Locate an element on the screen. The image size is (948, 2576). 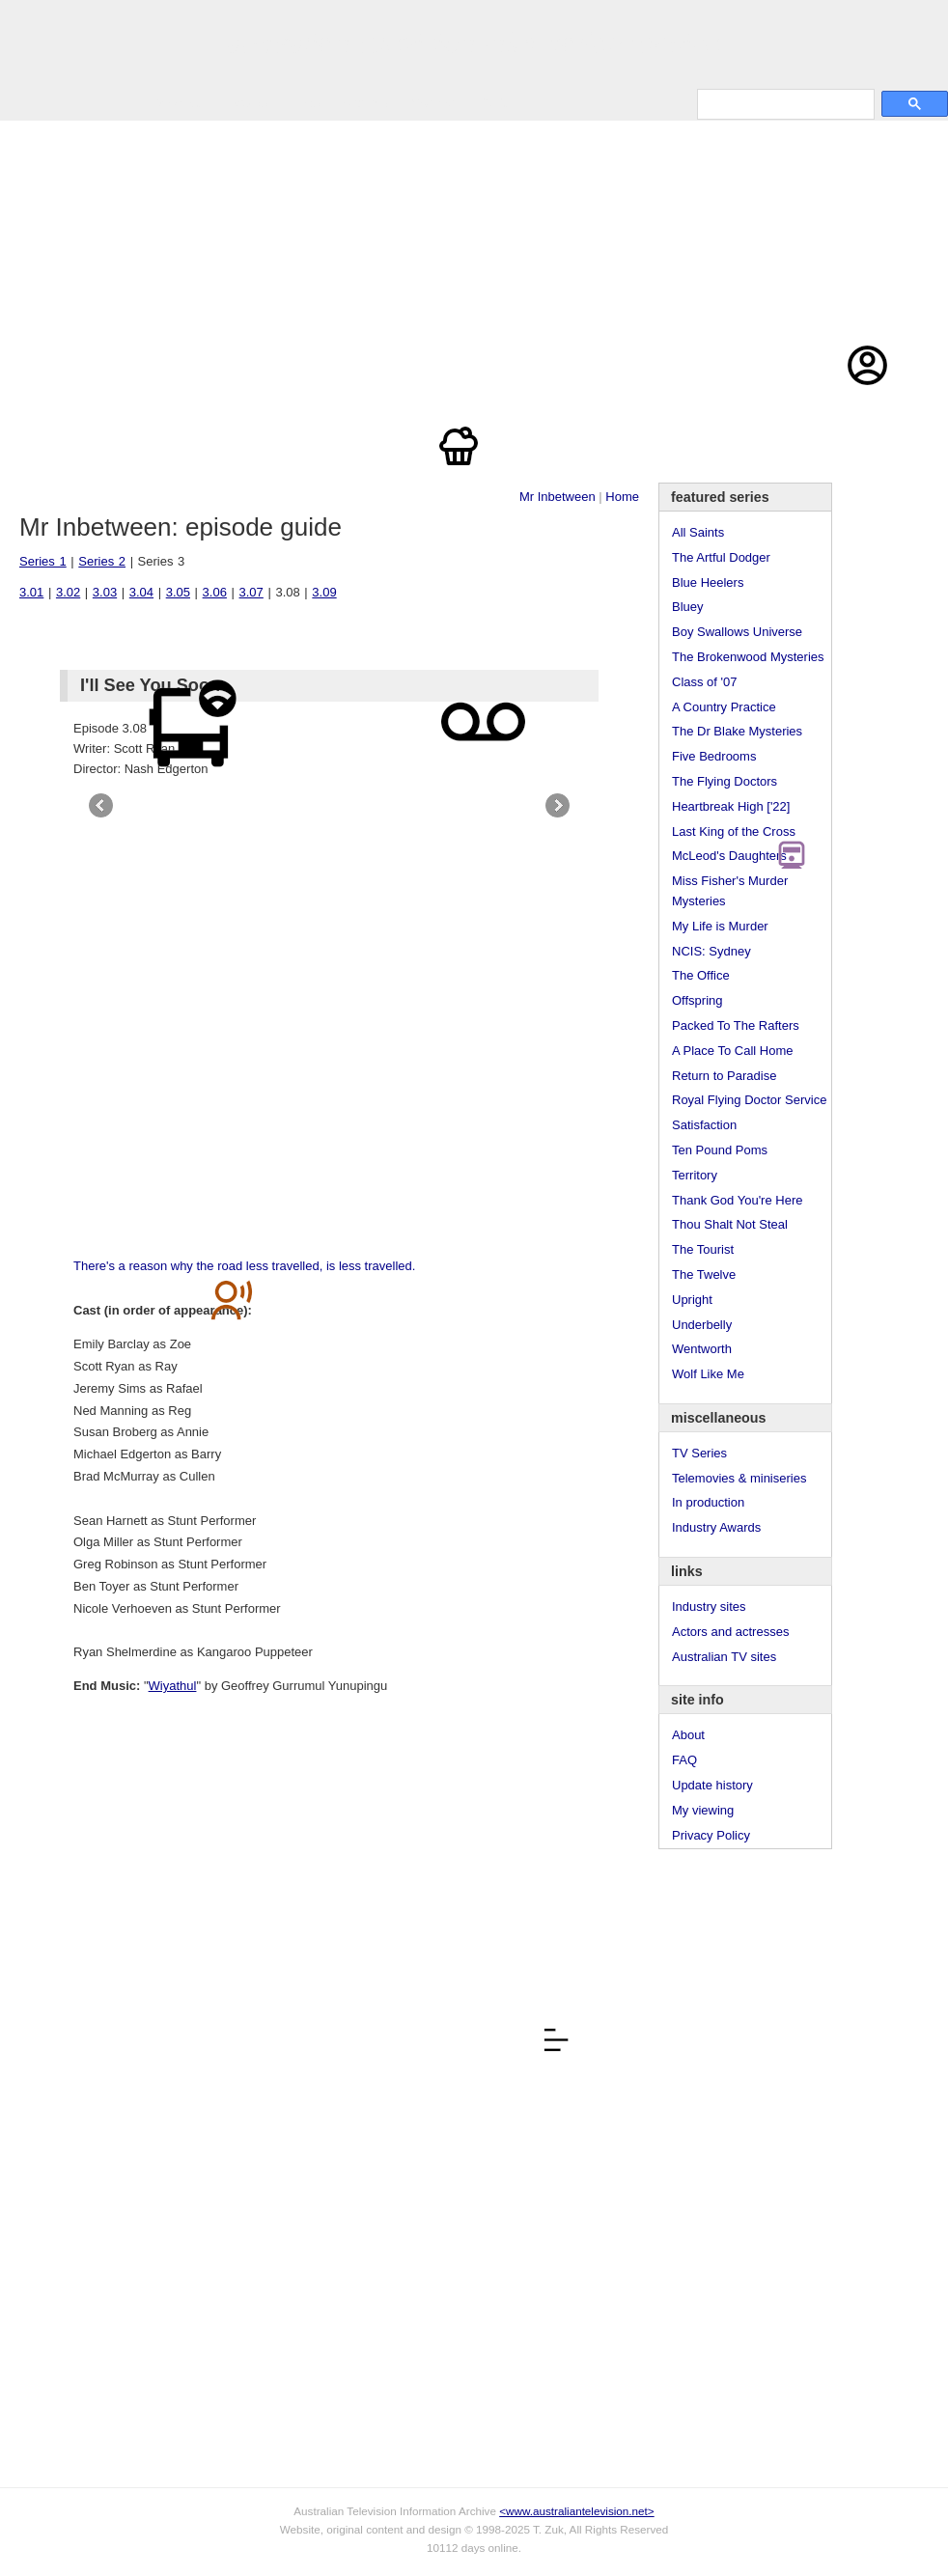
view bakery or dessert options is located at coordinates (459, 446).